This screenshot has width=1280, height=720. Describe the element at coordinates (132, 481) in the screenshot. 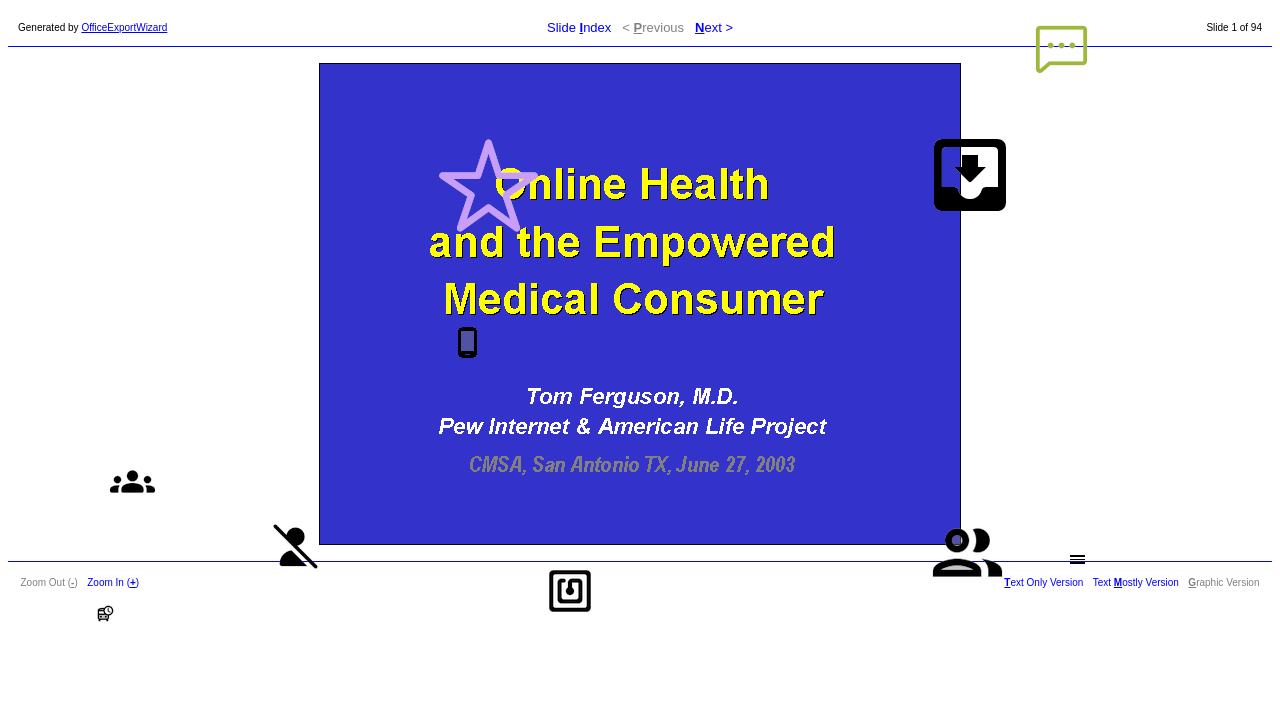

I see `view or manage groups` at that location.